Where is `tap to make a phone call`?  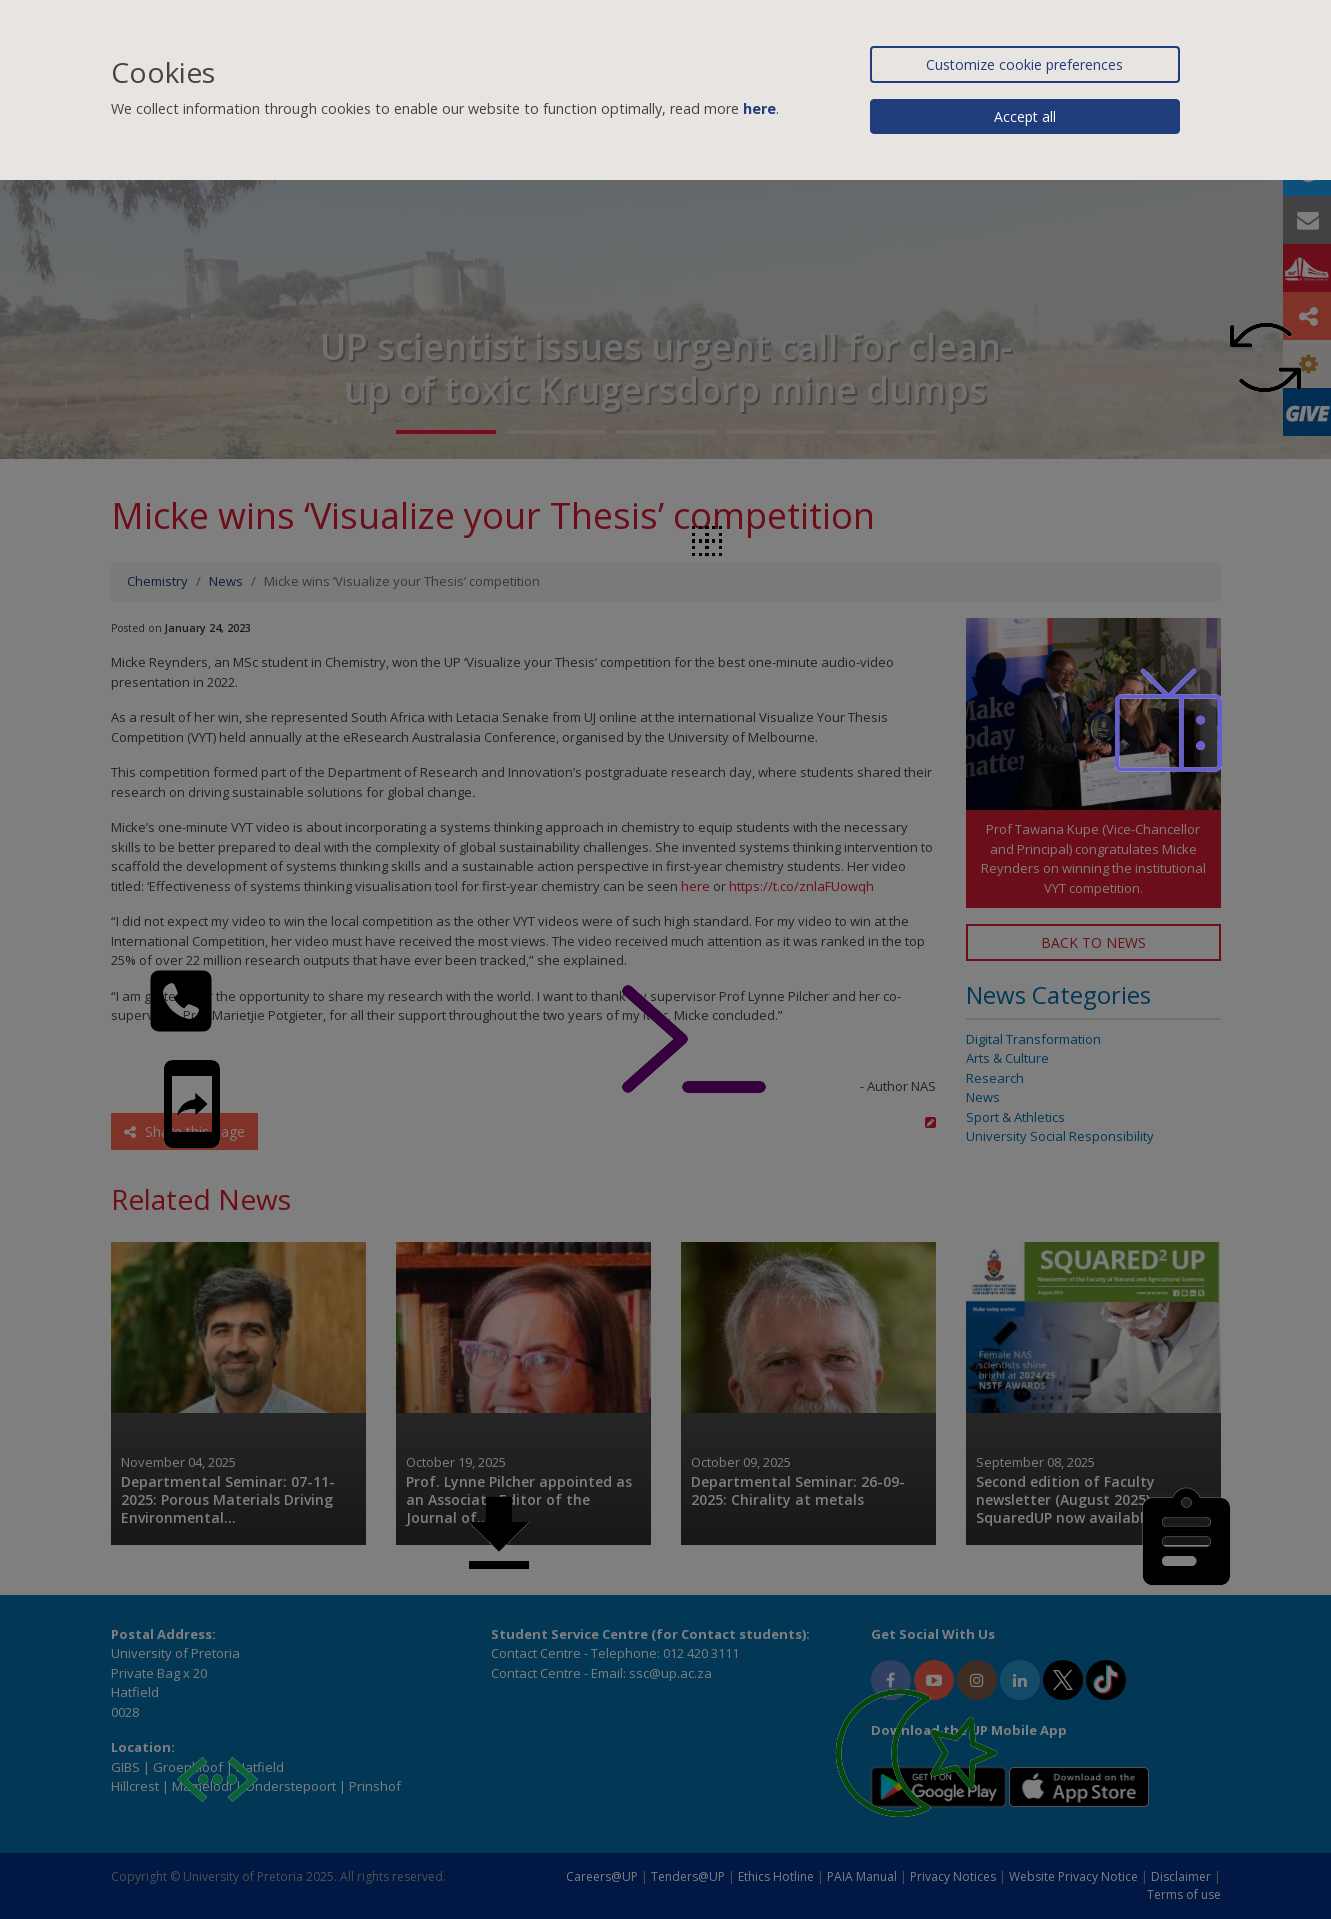 tap to make a phone call is located at coordinates (181, 1001).